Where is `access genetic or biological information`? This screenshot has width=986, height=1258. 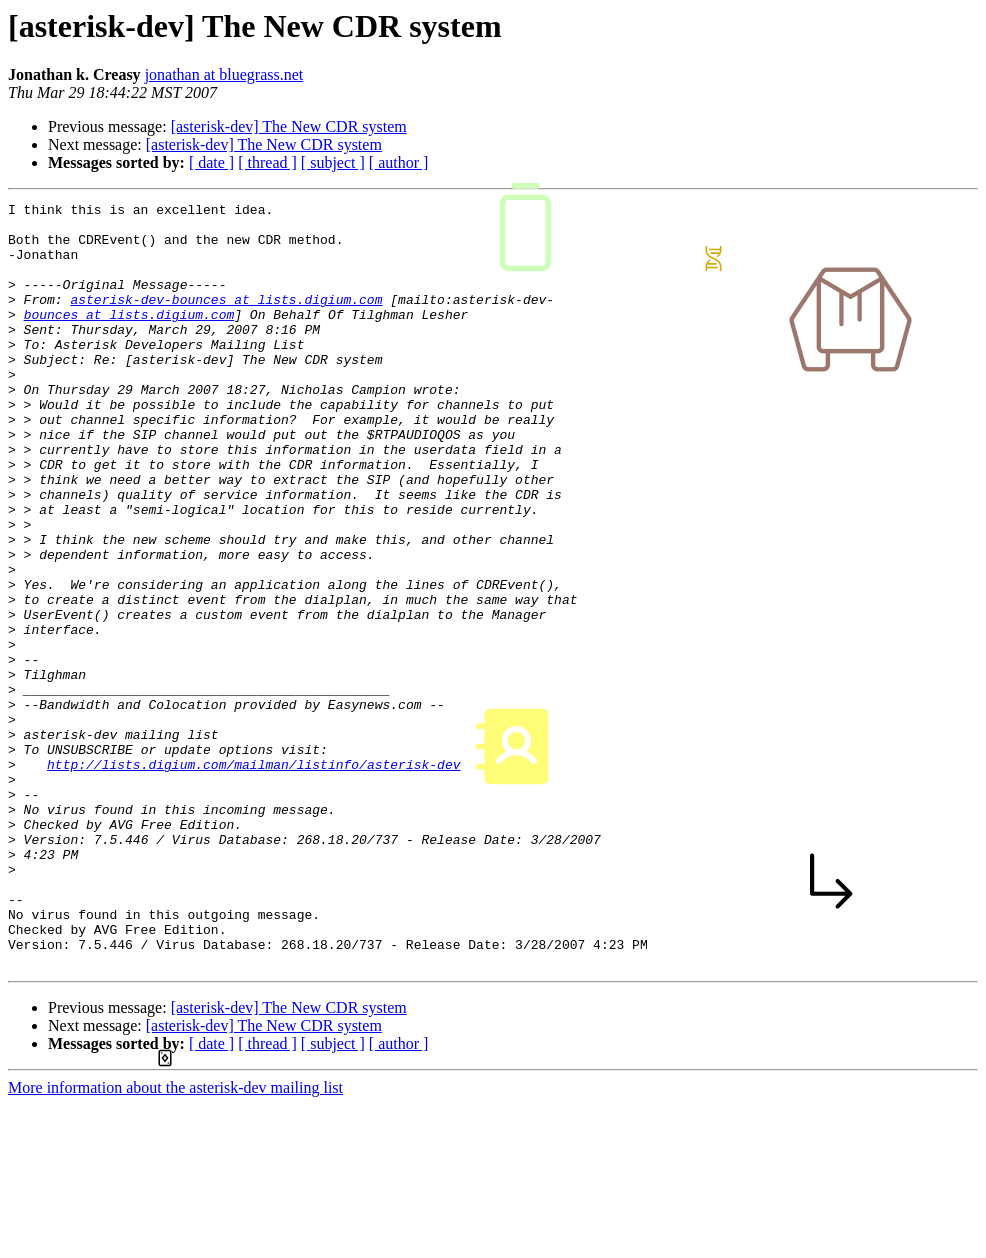 access genetic or biological information is located at coordinates (713, 258).